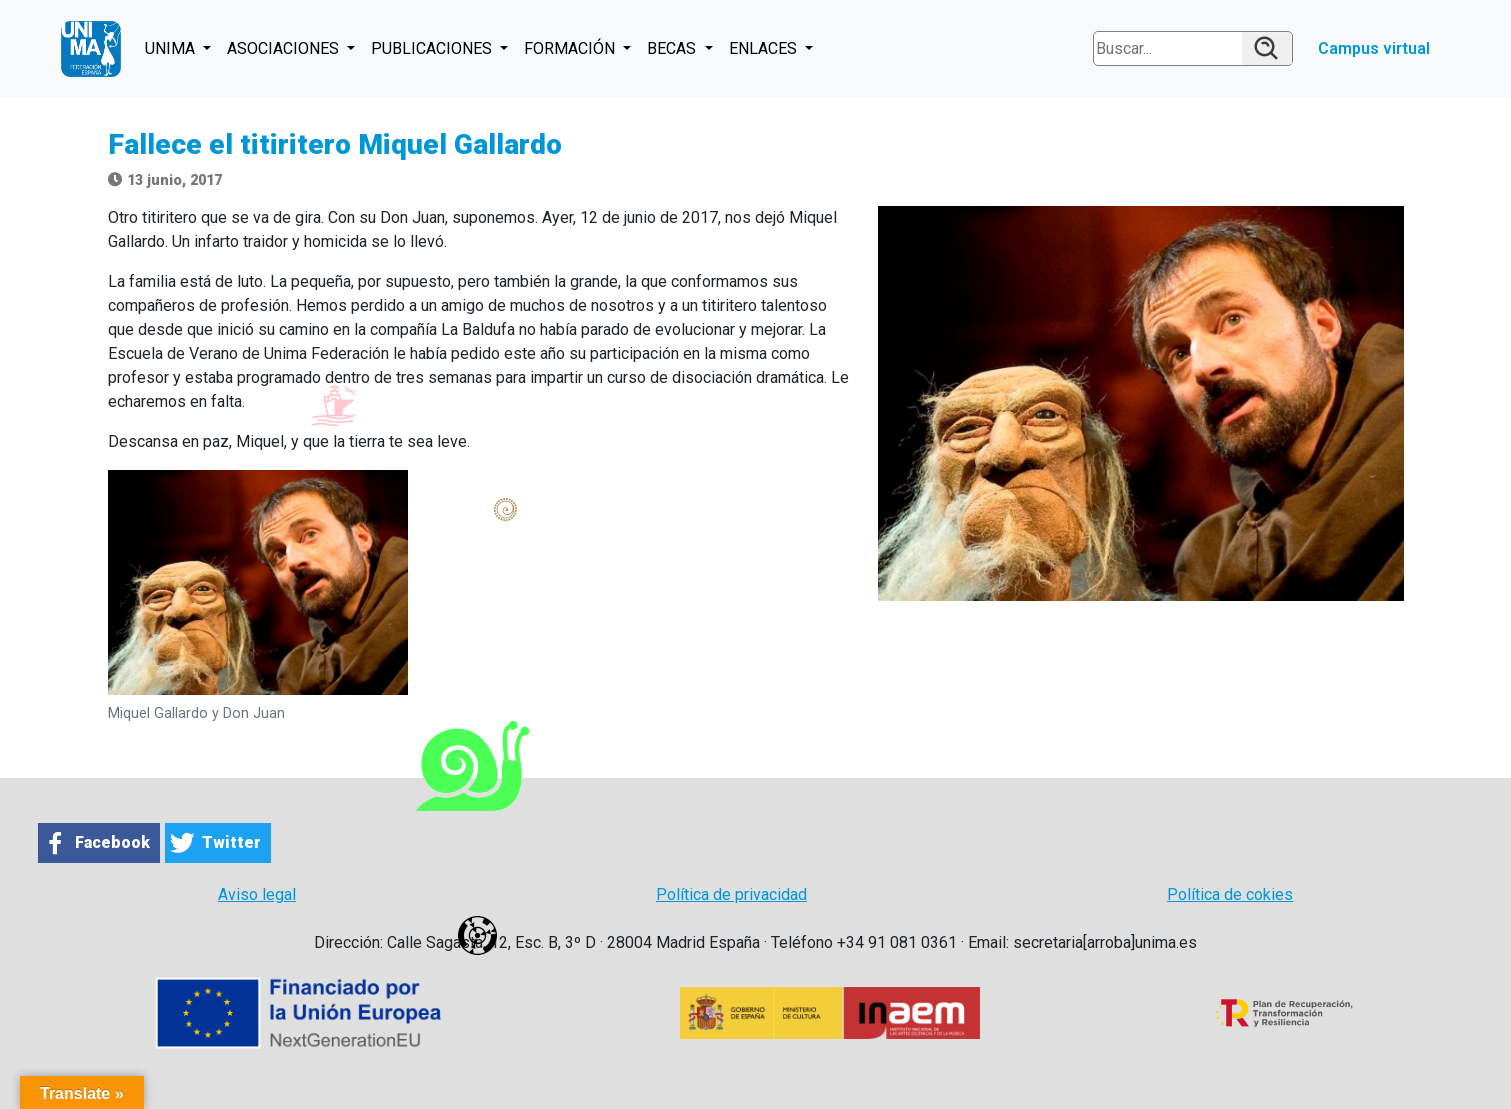 Image resolution: width=1511 pixels, height=1109 pixels. Describe the element at coordinates (334, 407) in the screenshot. I see `aircraft carrier unit in a strategy game` at that location.